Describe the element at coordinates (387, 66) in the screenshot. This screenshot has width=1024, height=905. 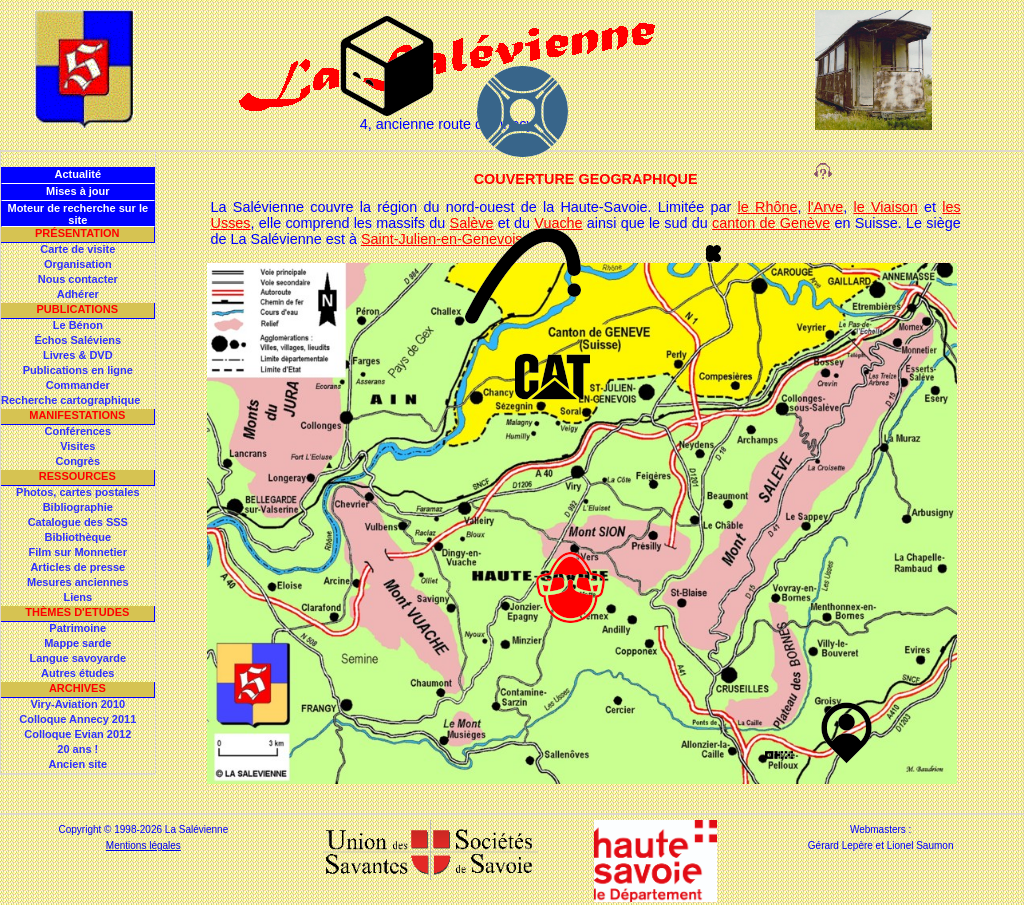
I see `opentofu infrastructure as code platform` at that location.